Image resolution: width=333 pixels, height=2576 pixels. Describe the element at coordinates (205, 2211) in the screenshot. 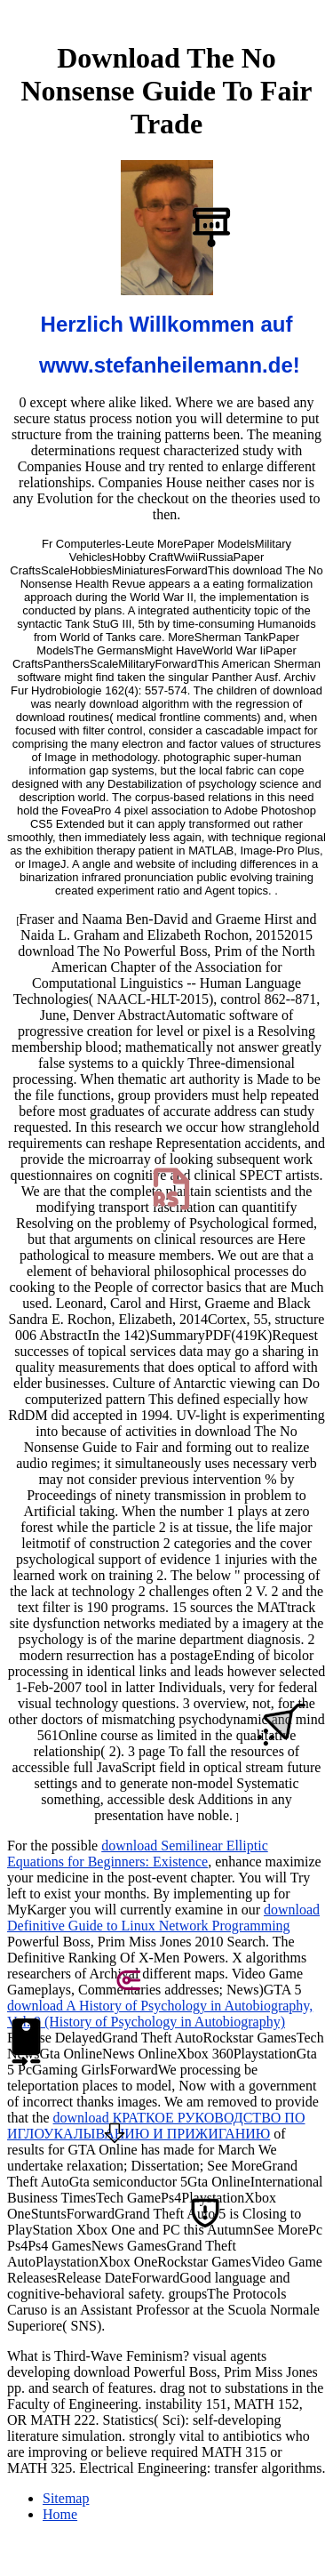

I see `security warning or alert detected` at that location.